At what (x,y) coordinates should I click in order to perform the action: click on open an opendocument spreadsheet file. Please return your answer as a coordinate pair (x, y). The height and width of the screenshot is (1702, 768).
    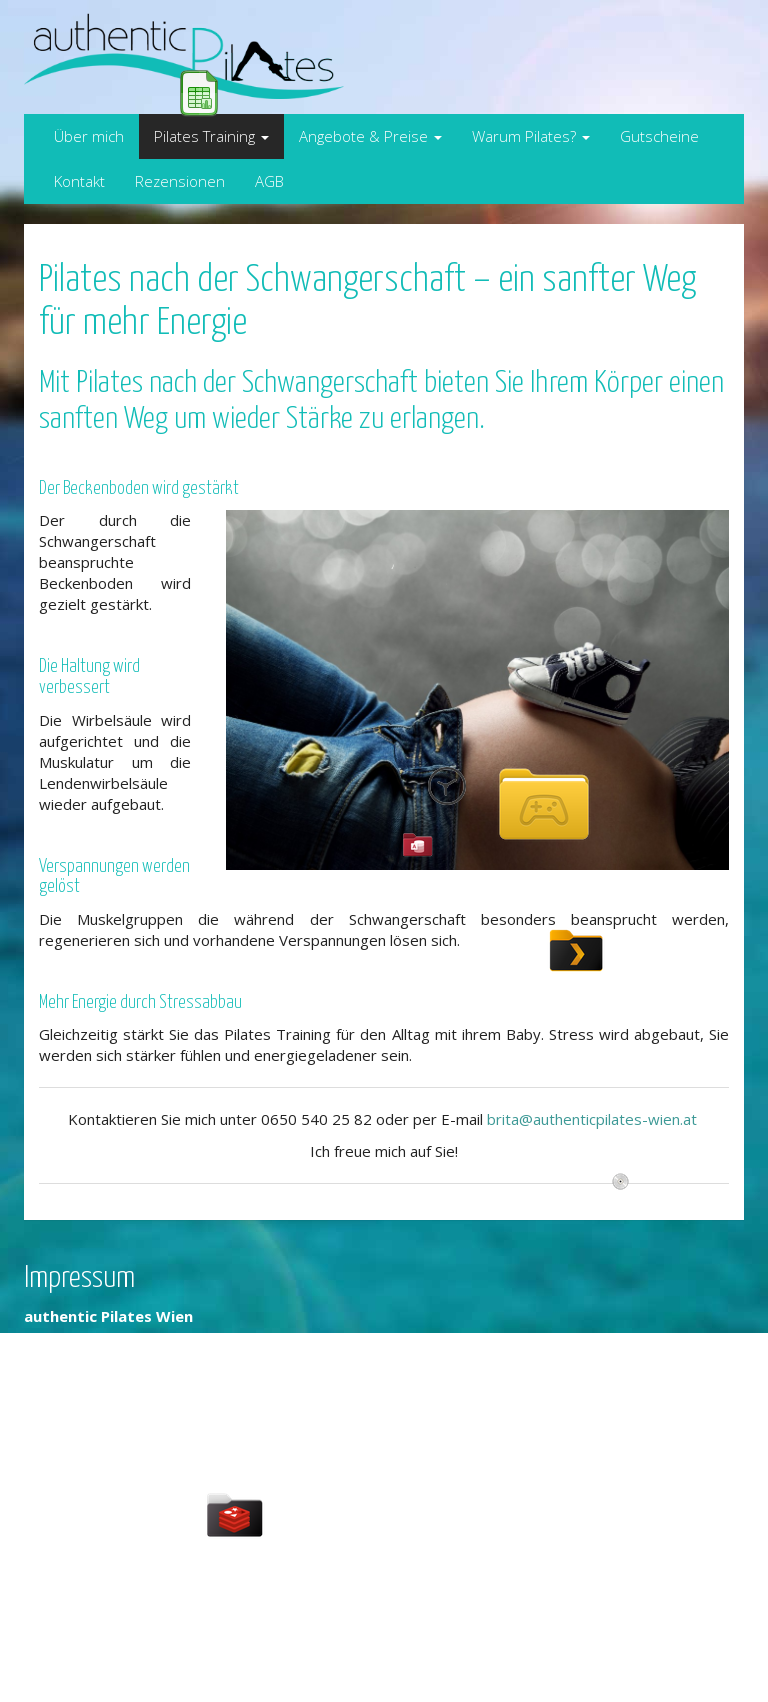
    Looking at the image, I should click on (199, 93).